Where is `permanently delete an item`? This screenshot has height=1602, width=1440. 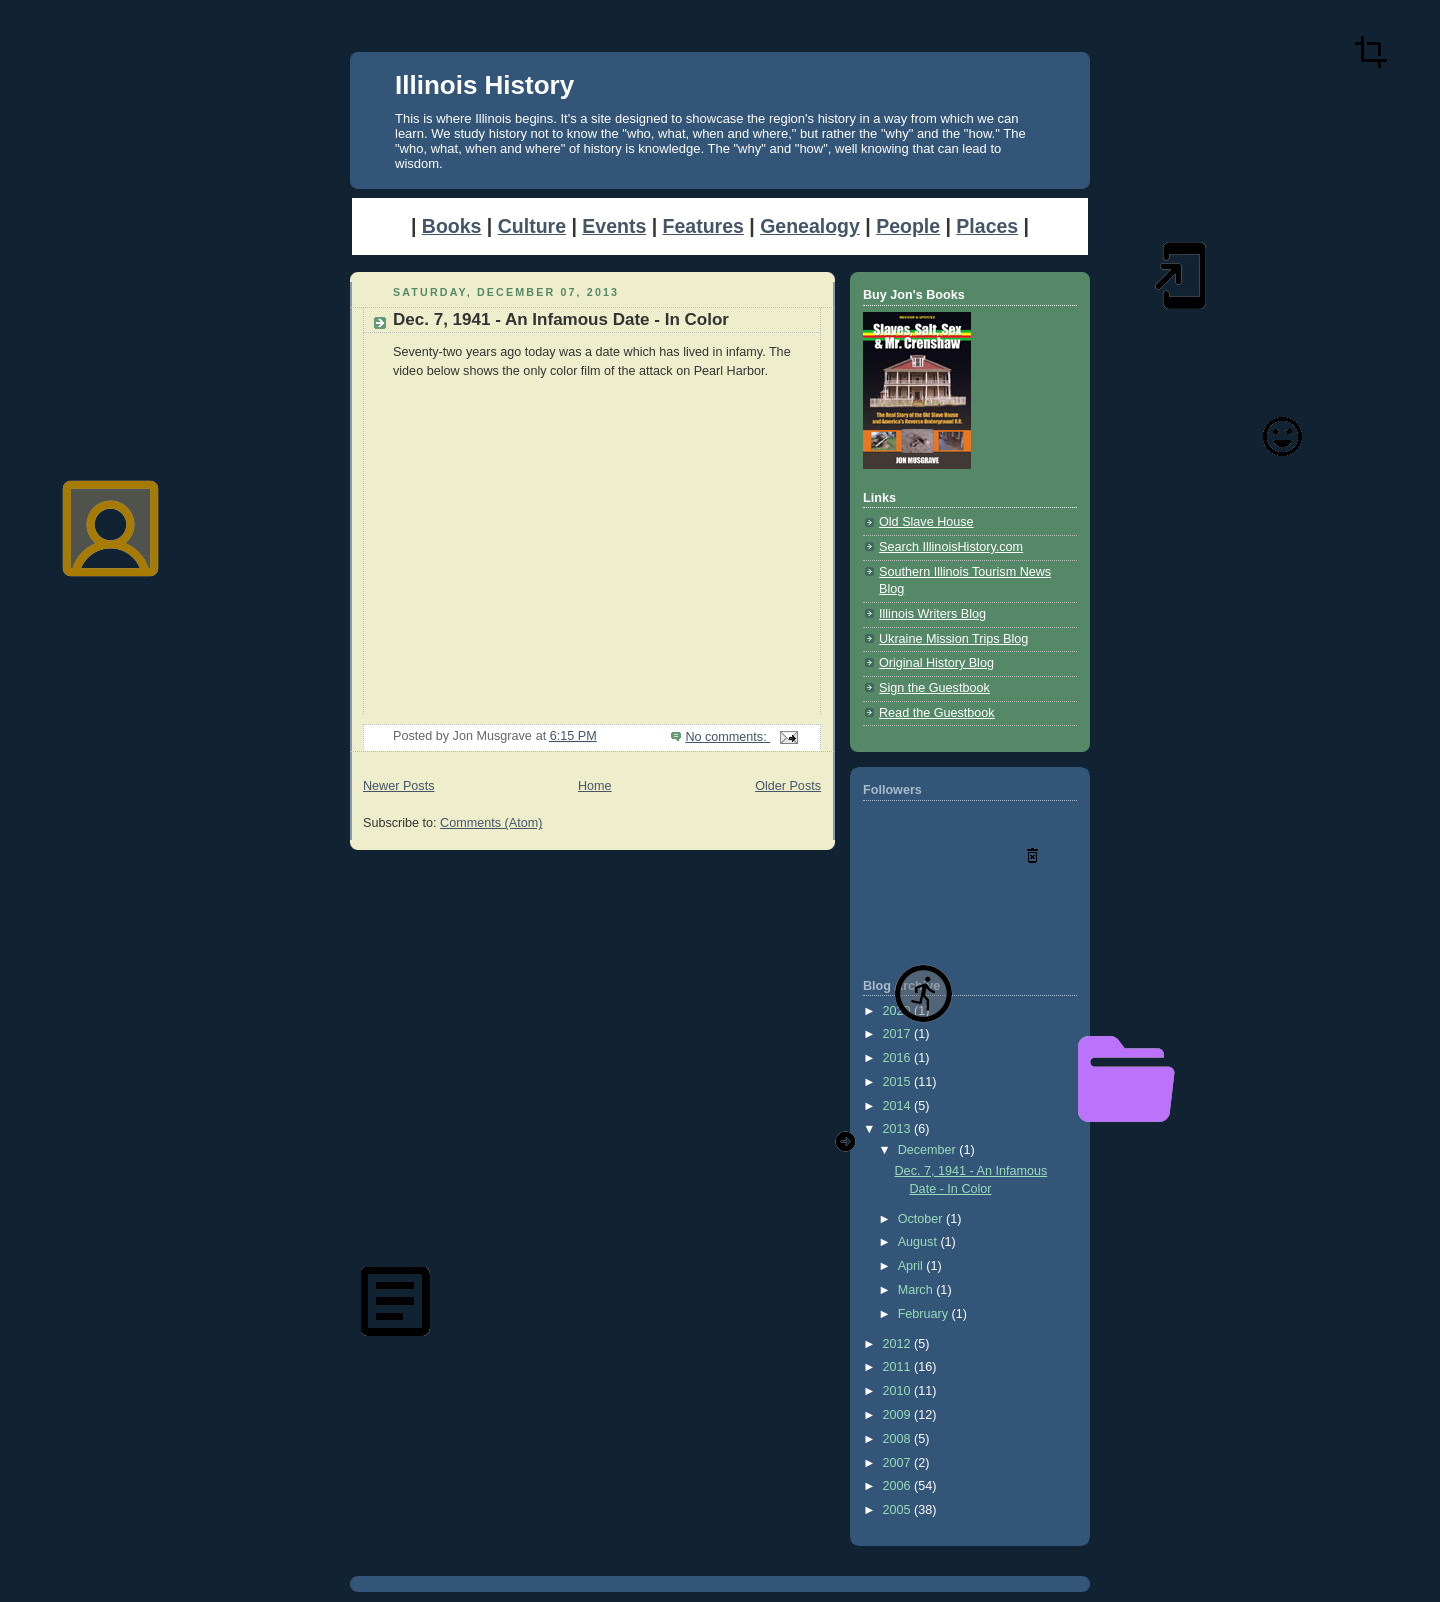 permanently delete an item is located at coordinates (1032, 855).